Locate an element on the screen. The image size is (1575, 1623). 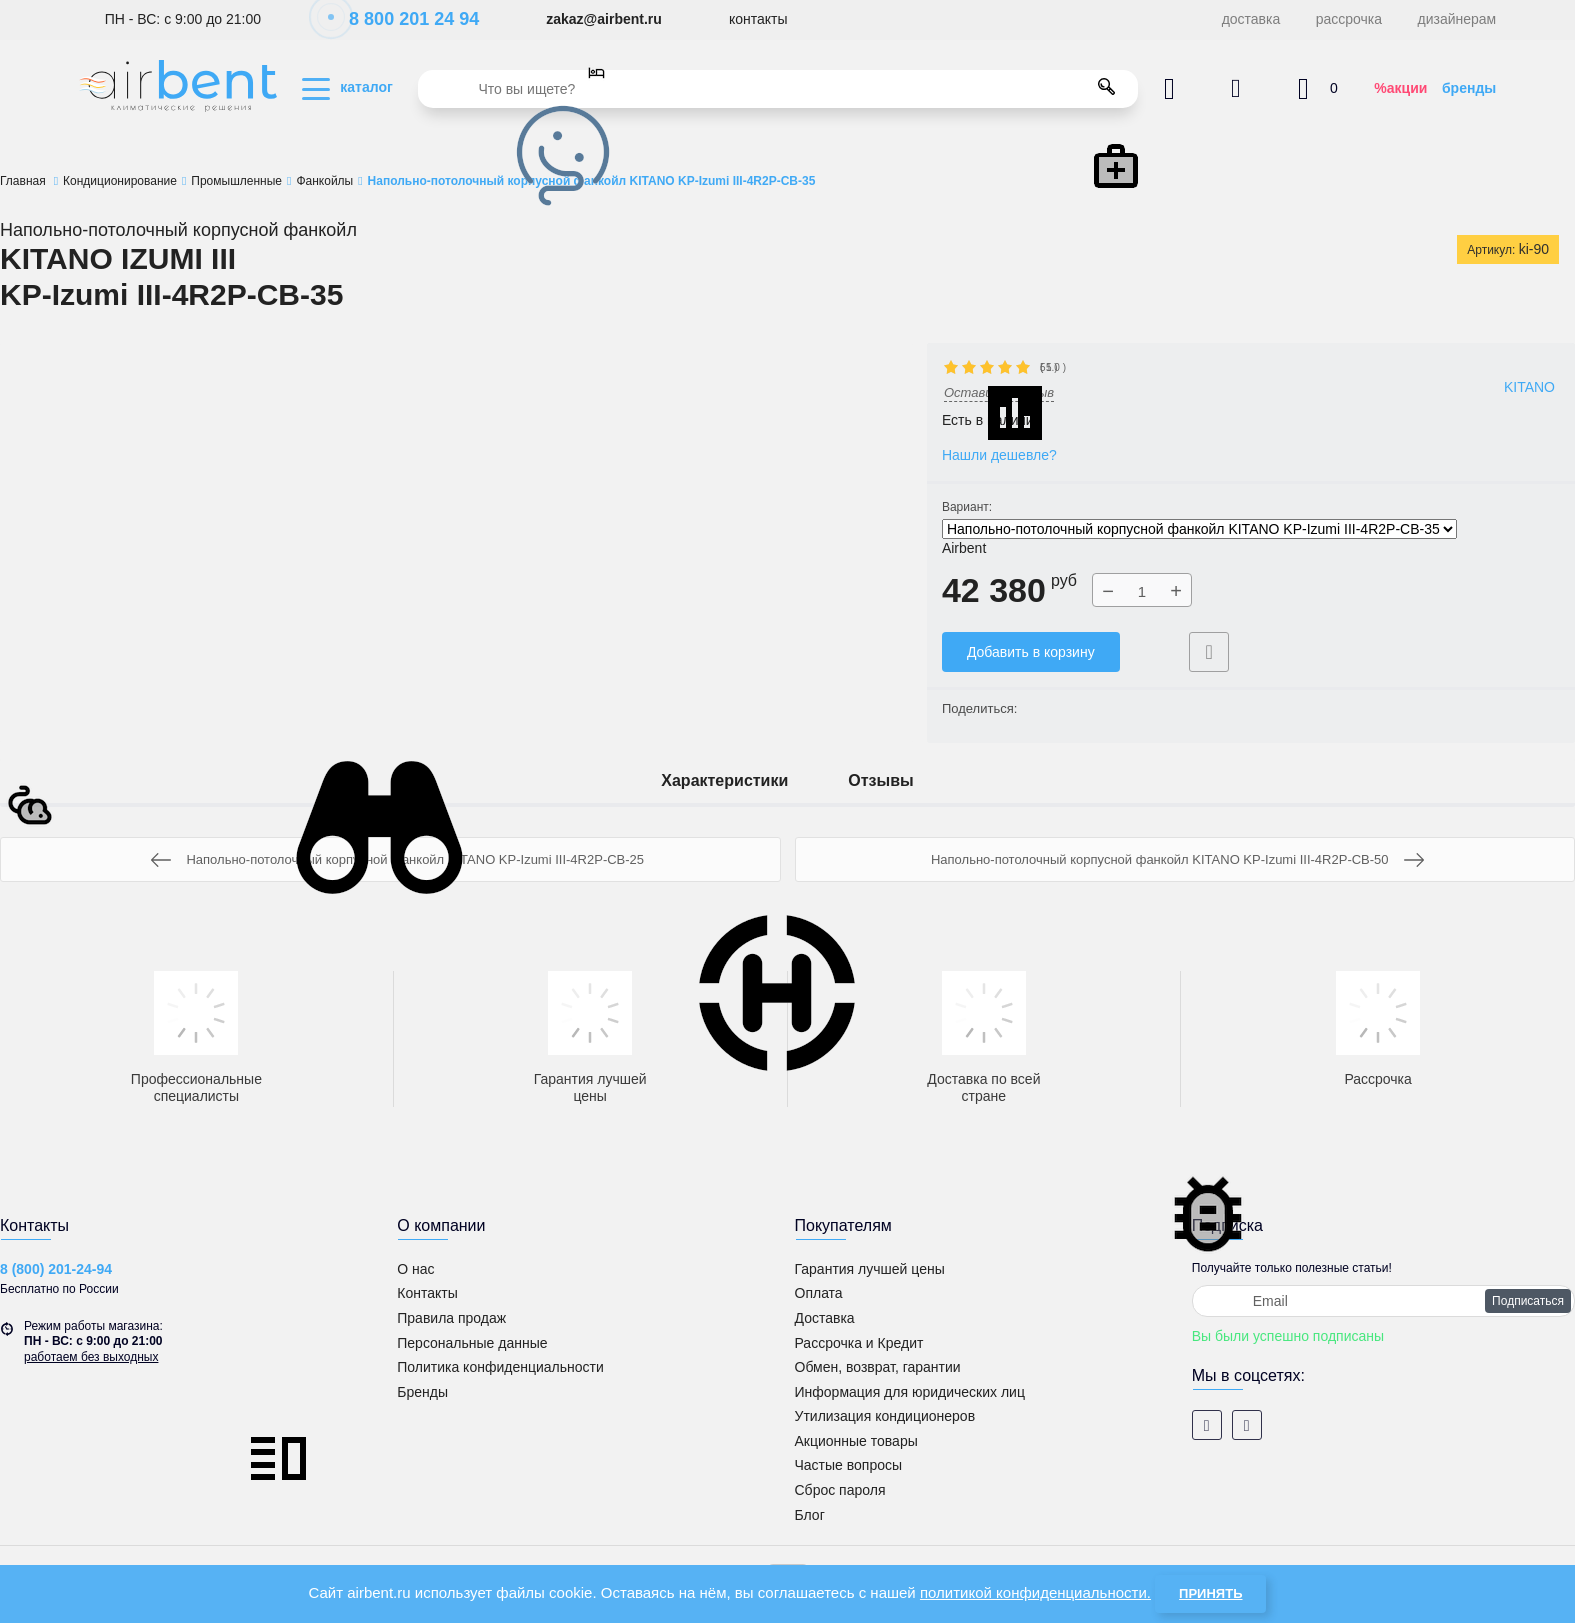
indicates a helipad or helicopter landing zone is located at coordinates (777, 993).